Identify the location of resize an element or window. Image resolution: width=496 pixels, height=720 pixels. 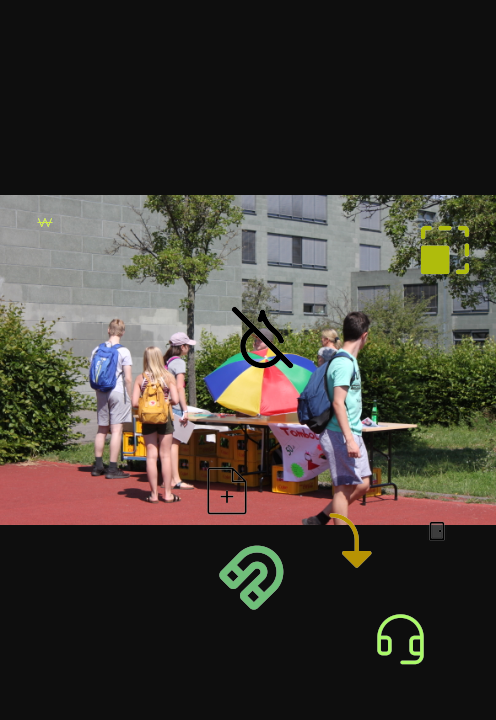
(445, 250).